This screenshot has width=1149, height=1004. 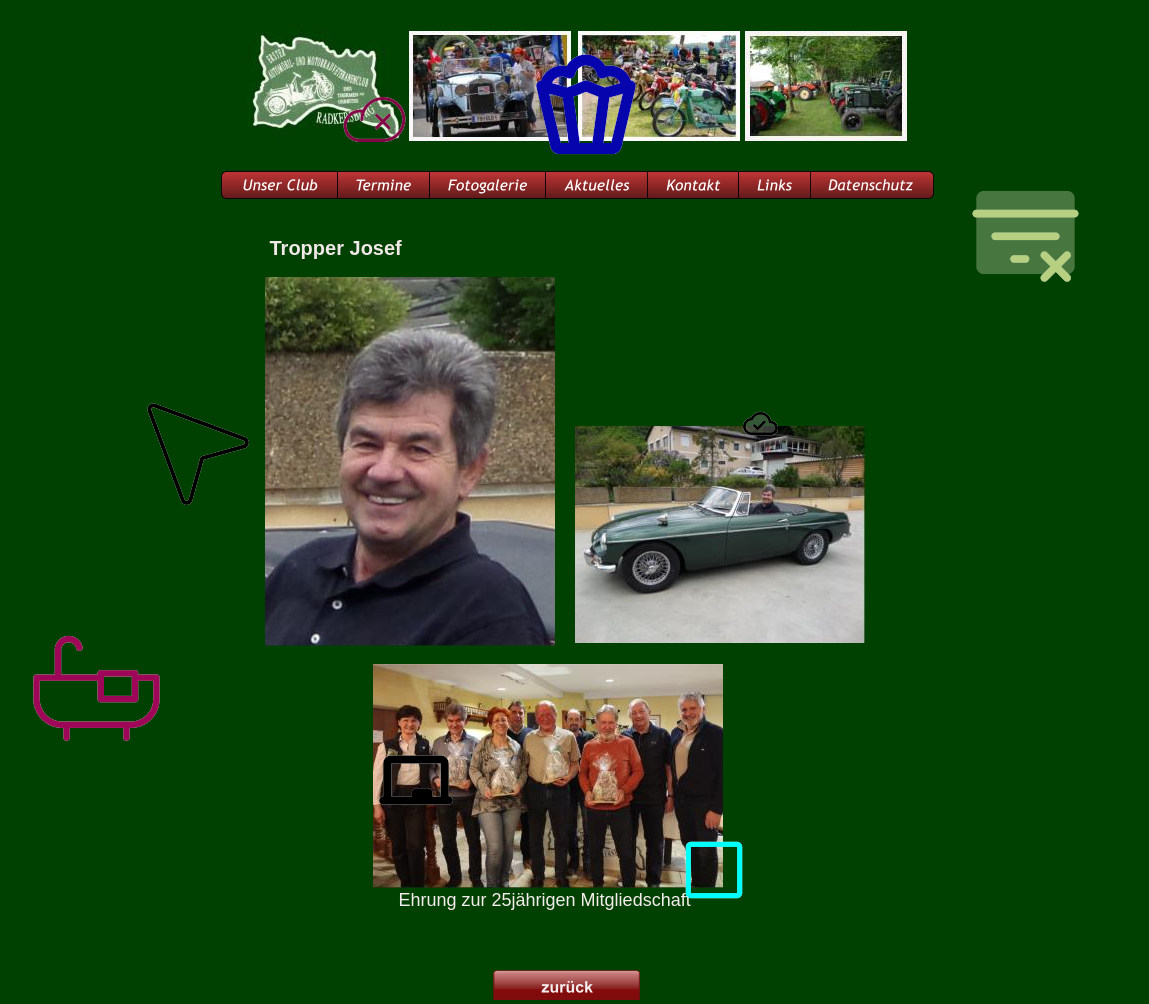 I want to click on stop media playback, so click(x=714, y=870).